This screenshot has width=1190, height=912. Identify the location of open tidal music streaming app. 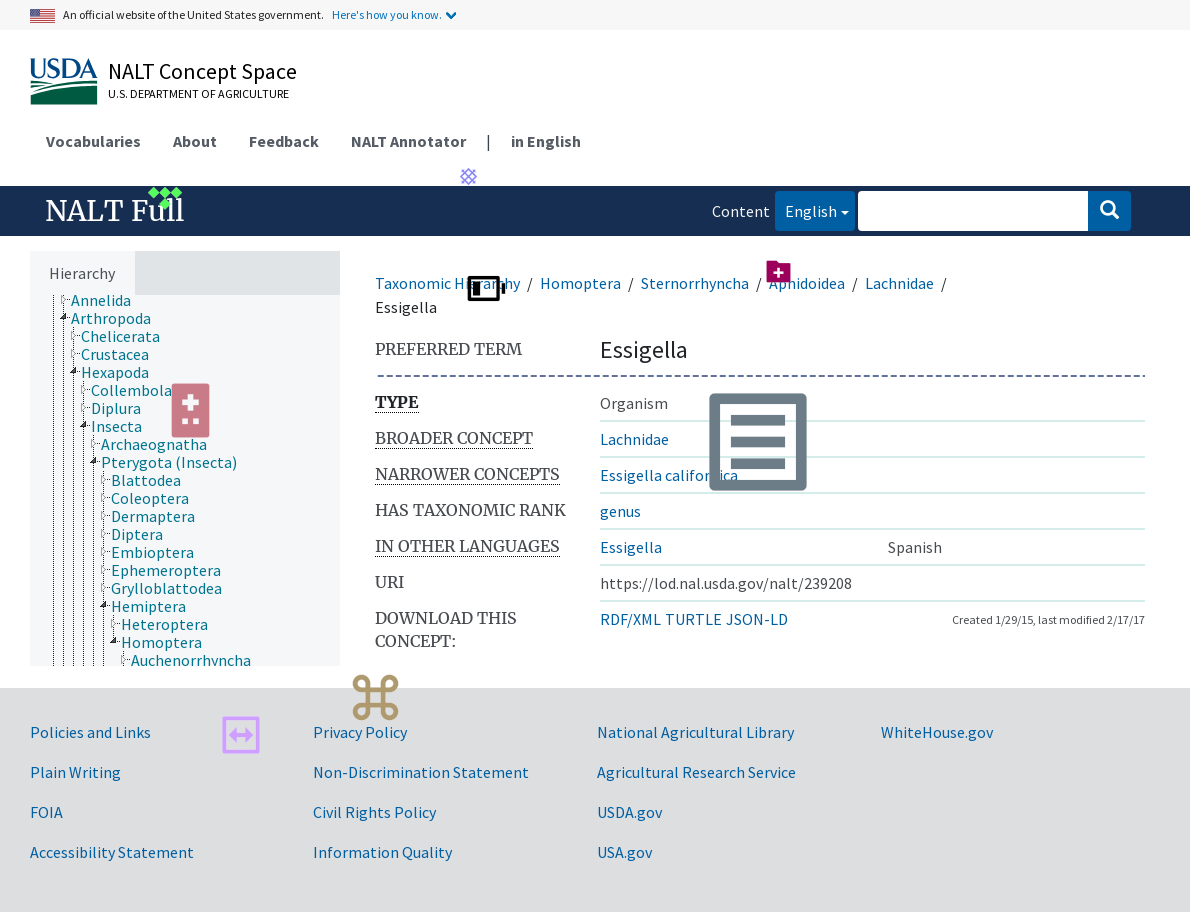
(165, 198).